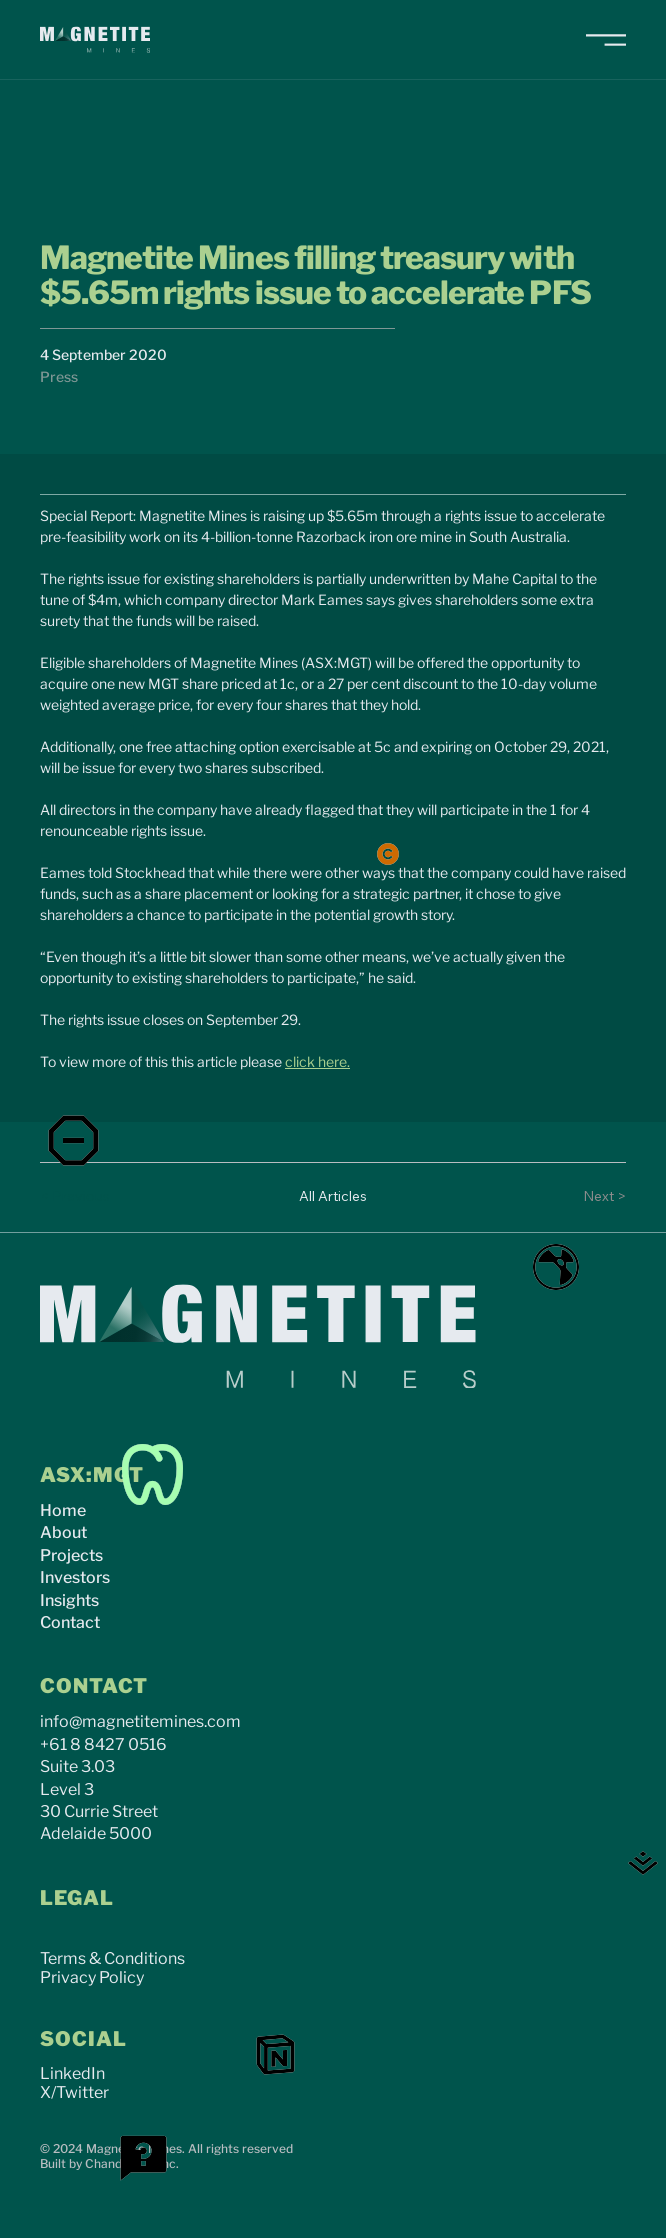  Describe the element at coordinates (143, 2156) in the screenshot. I see `access FAQ or help section` at that location.